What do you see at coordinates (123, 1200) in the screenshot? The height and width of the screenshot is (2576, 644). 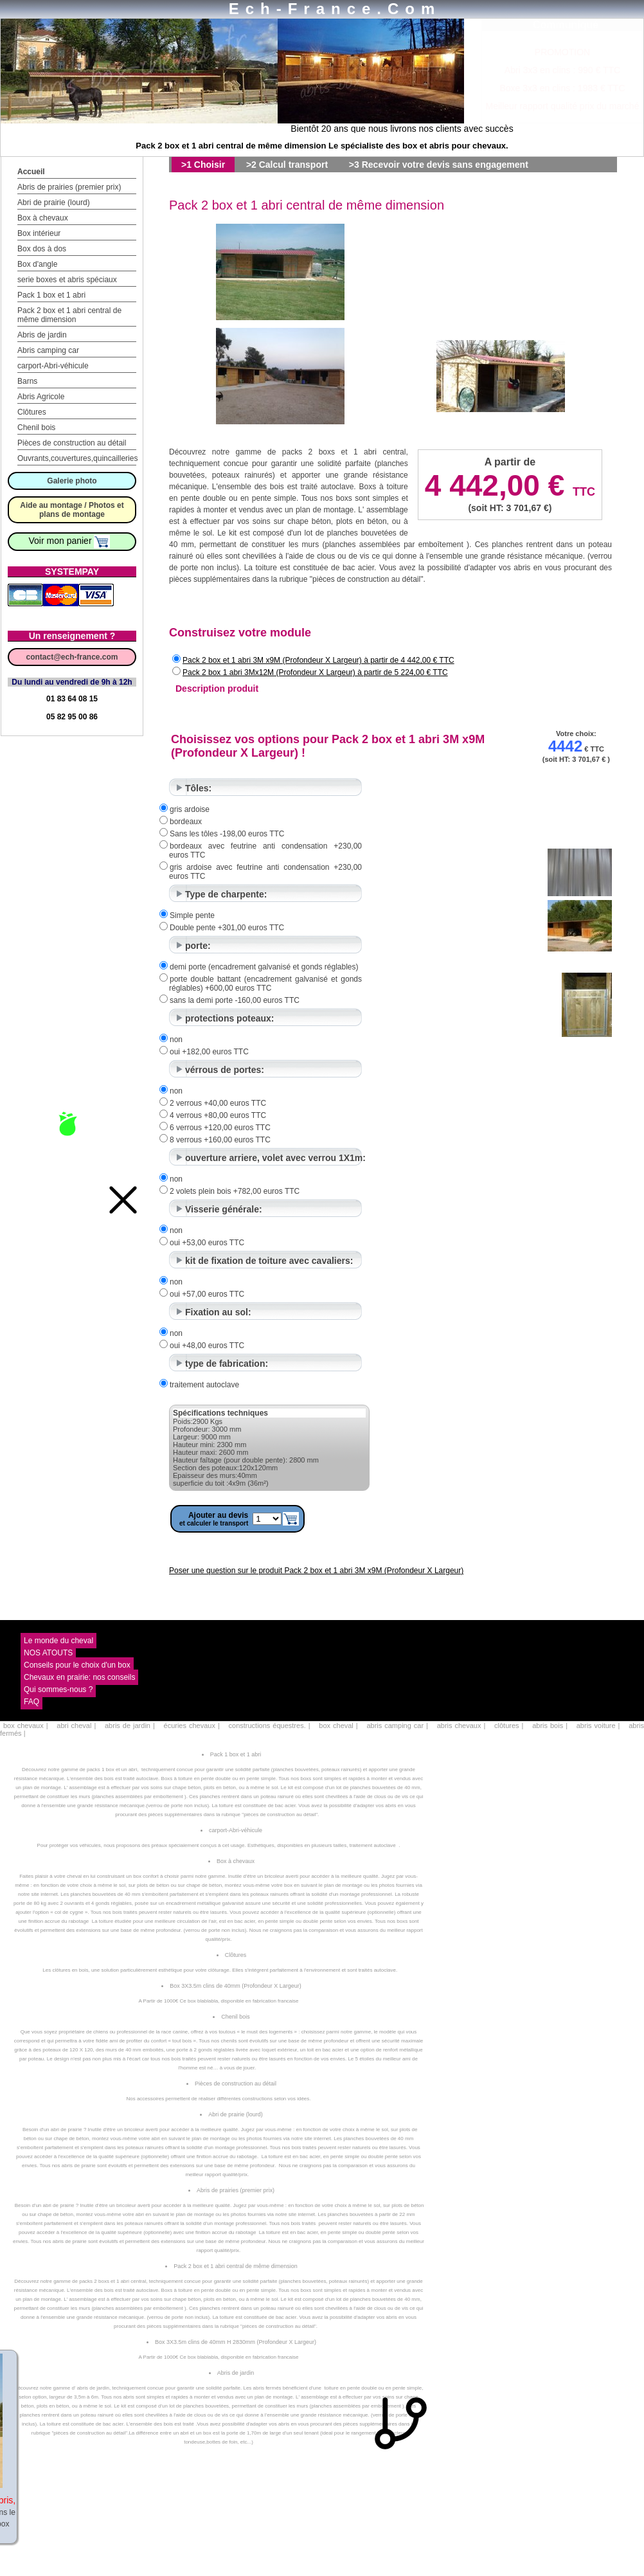 I see `close the current window or dialog` at bounding box center [123, 1200].